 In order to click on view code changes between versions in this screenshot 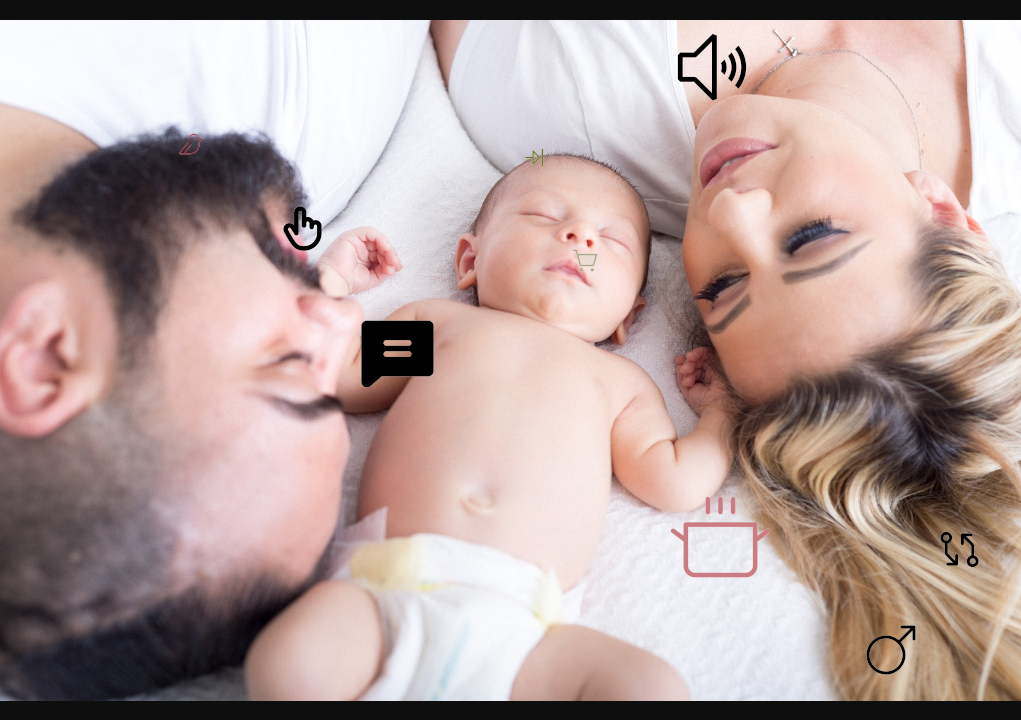, I will do `click(959, 549)`.